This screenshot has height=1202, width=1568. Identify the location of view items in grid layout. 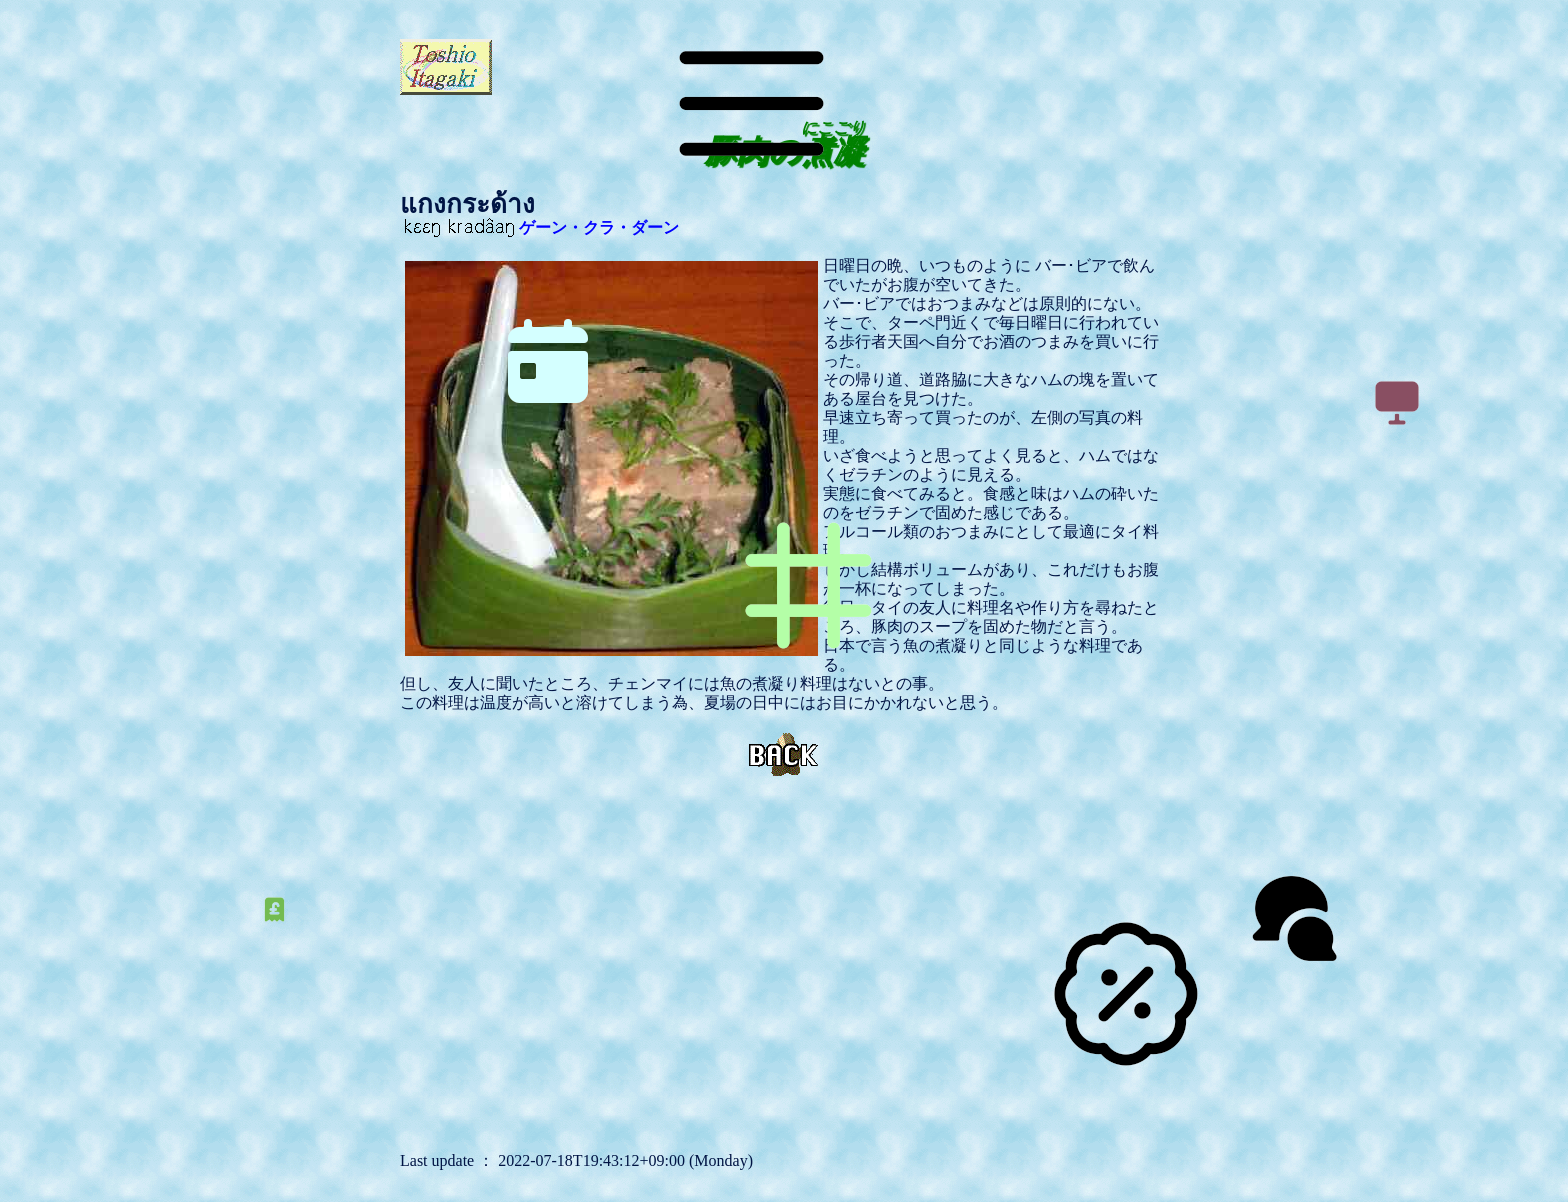
(808, 585).